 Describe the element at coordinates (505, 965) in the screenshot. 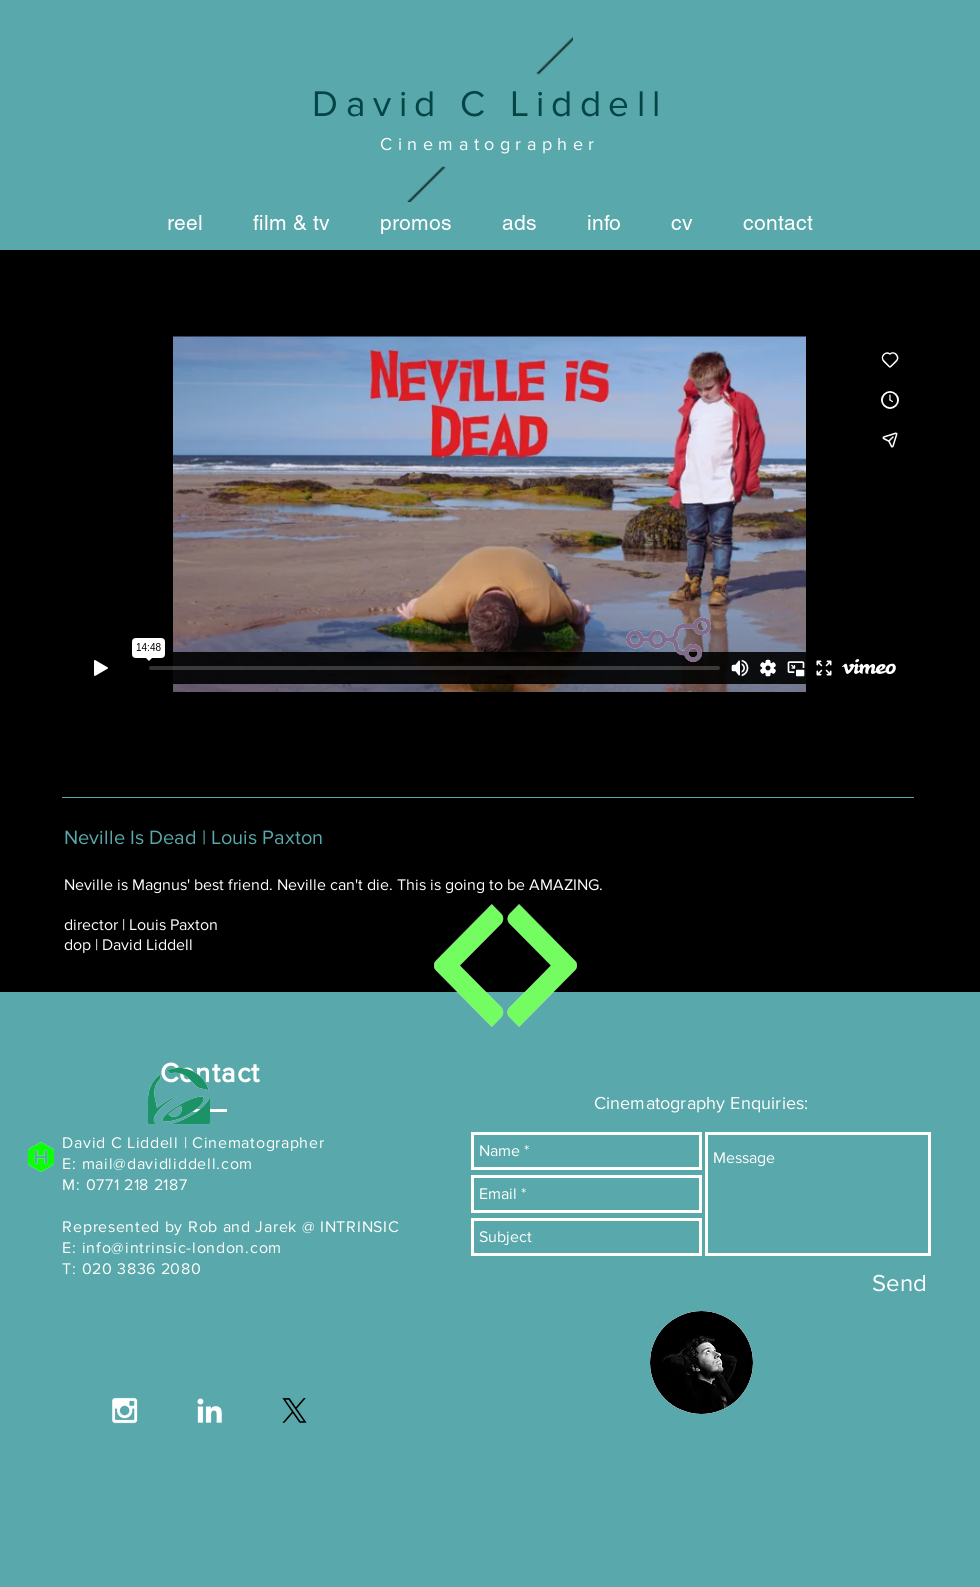

I see `open the Sam's Club app` at that location.